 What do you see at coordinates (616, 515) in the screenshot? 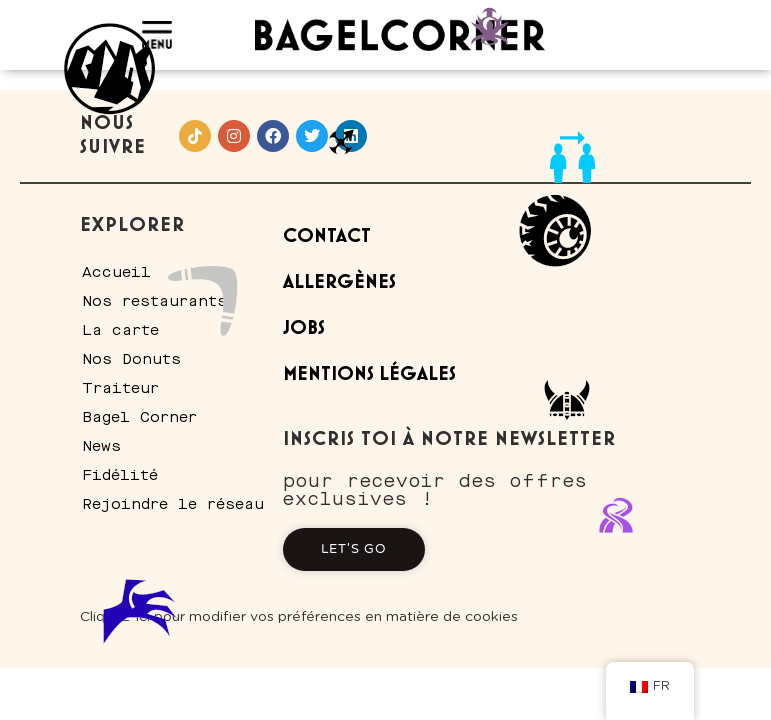
I see `indicates a monster or creature encounter` at bounding box center [616, 515].